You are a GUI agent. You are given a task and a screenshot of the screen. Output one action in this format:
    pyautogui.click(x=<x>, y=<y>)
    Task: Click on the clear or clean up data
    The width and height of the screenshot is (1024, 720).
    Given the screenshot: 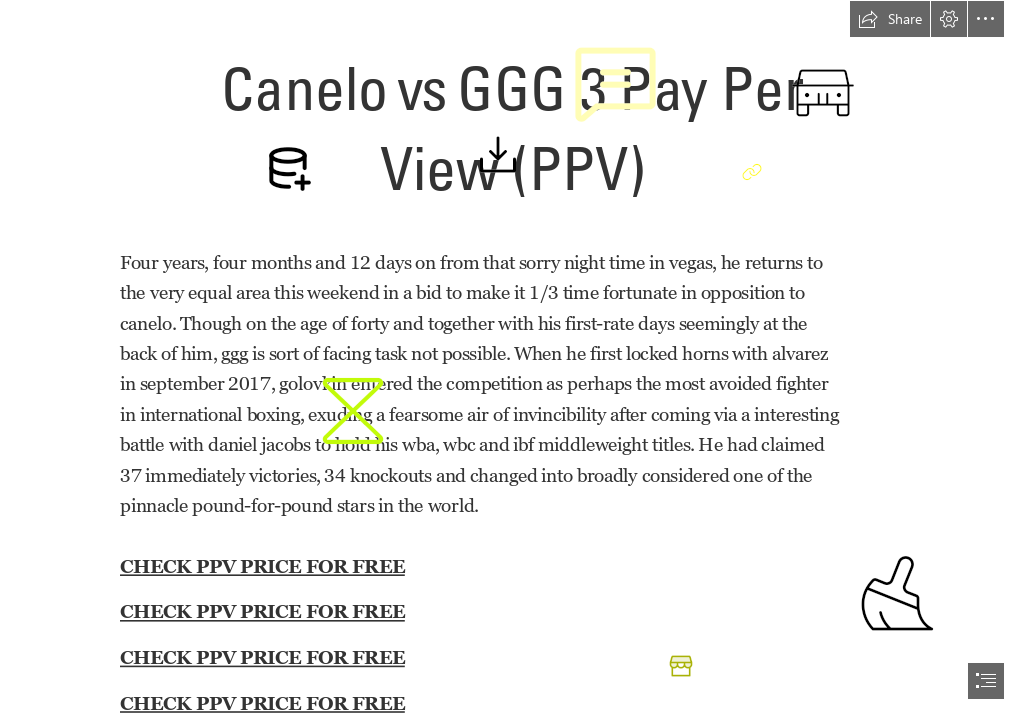 What is the action you would take?
    pyautogui.click(x=896, y=596)
    